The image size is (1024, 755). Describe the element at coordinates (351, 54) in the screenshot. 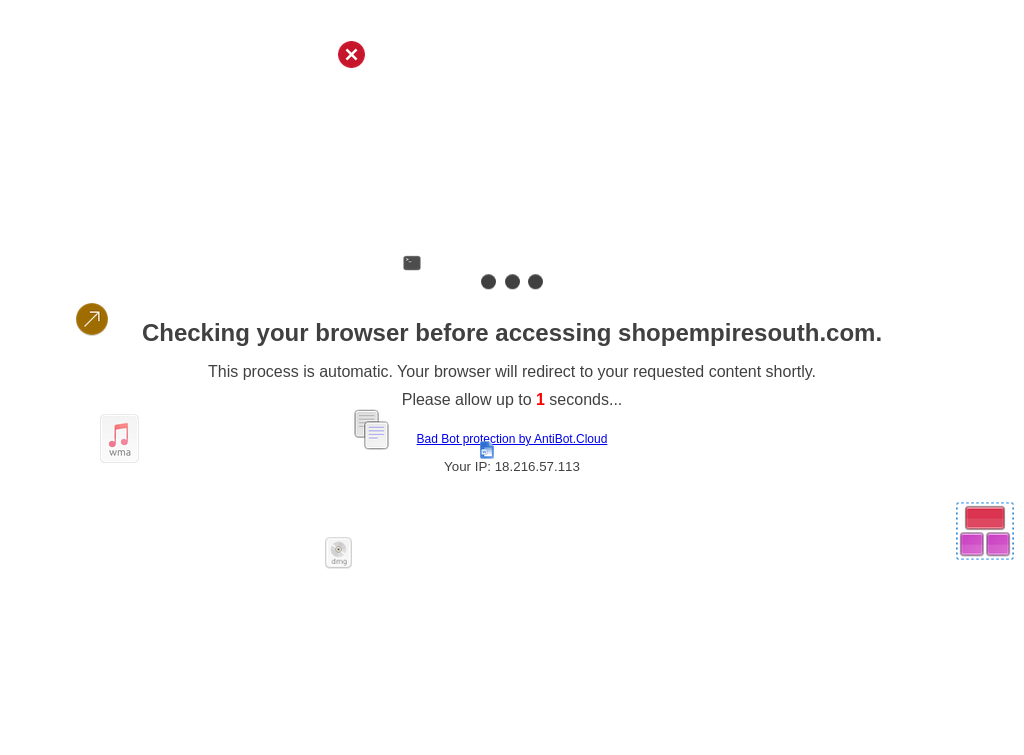

I see `stop or cancel the current action` at that location.